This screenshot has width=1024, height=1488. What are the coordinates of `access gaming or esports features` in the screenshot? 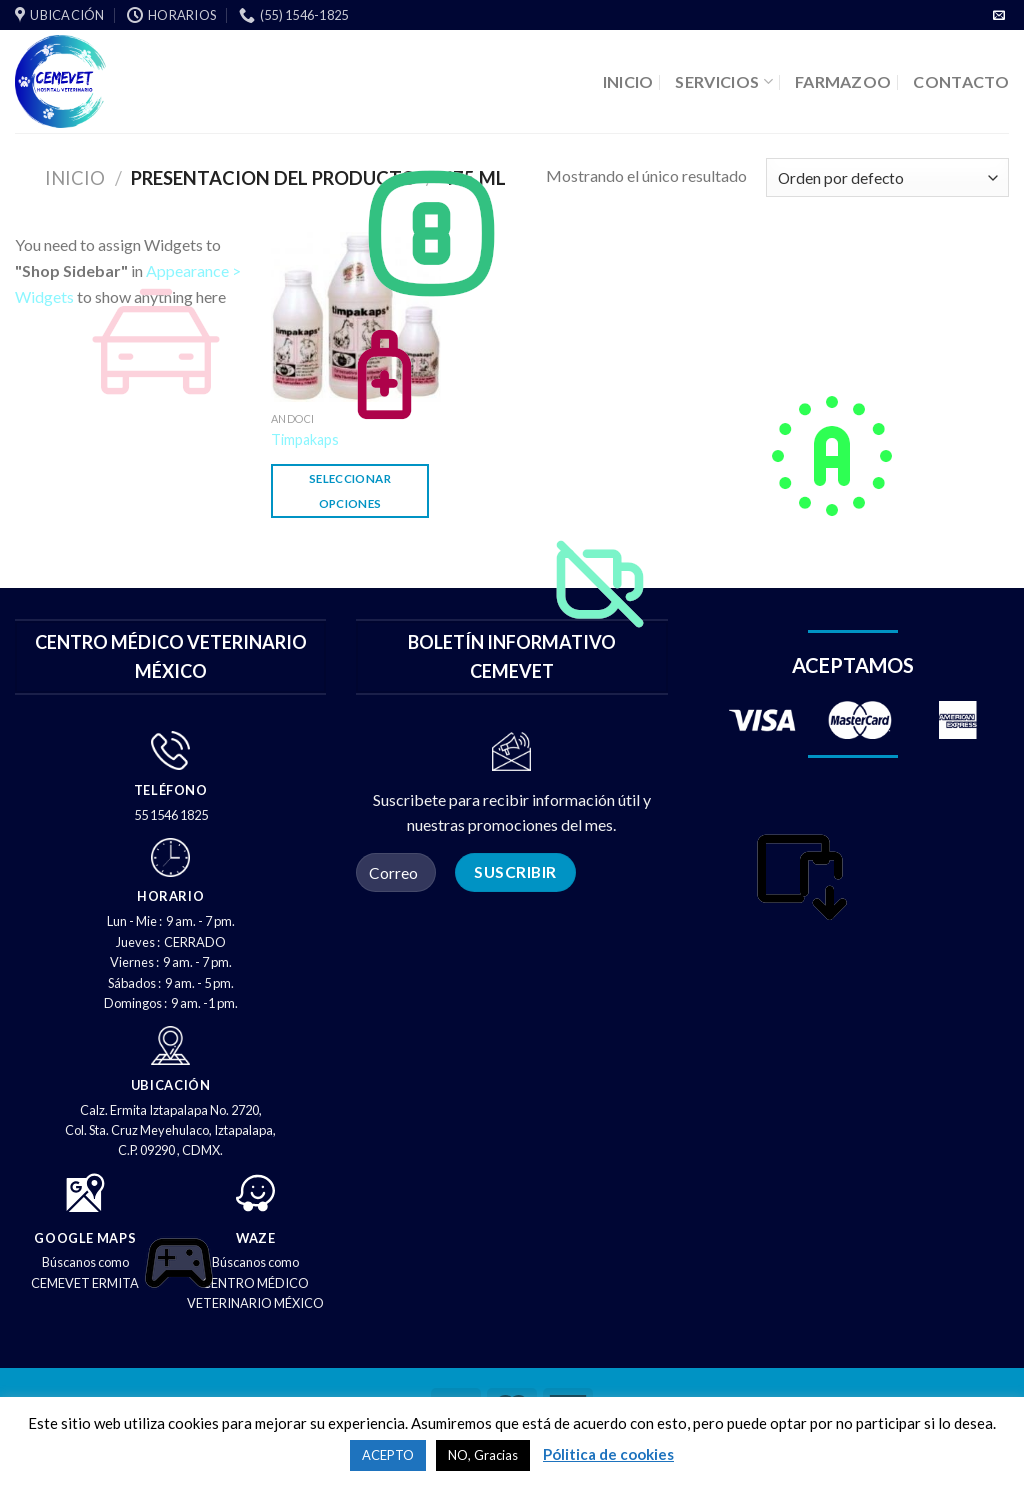 It's located at (179, 1263).